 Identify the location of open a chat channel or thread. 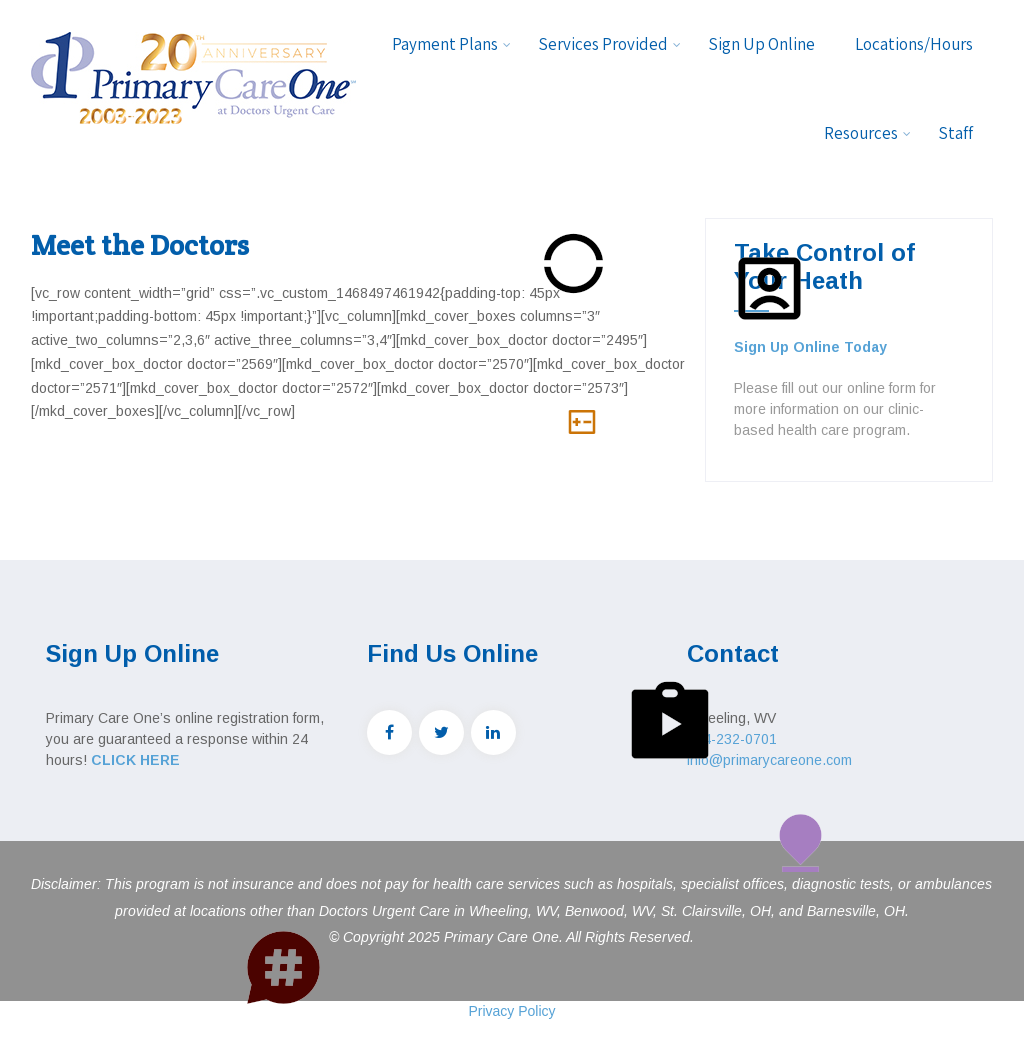
(283, 967).